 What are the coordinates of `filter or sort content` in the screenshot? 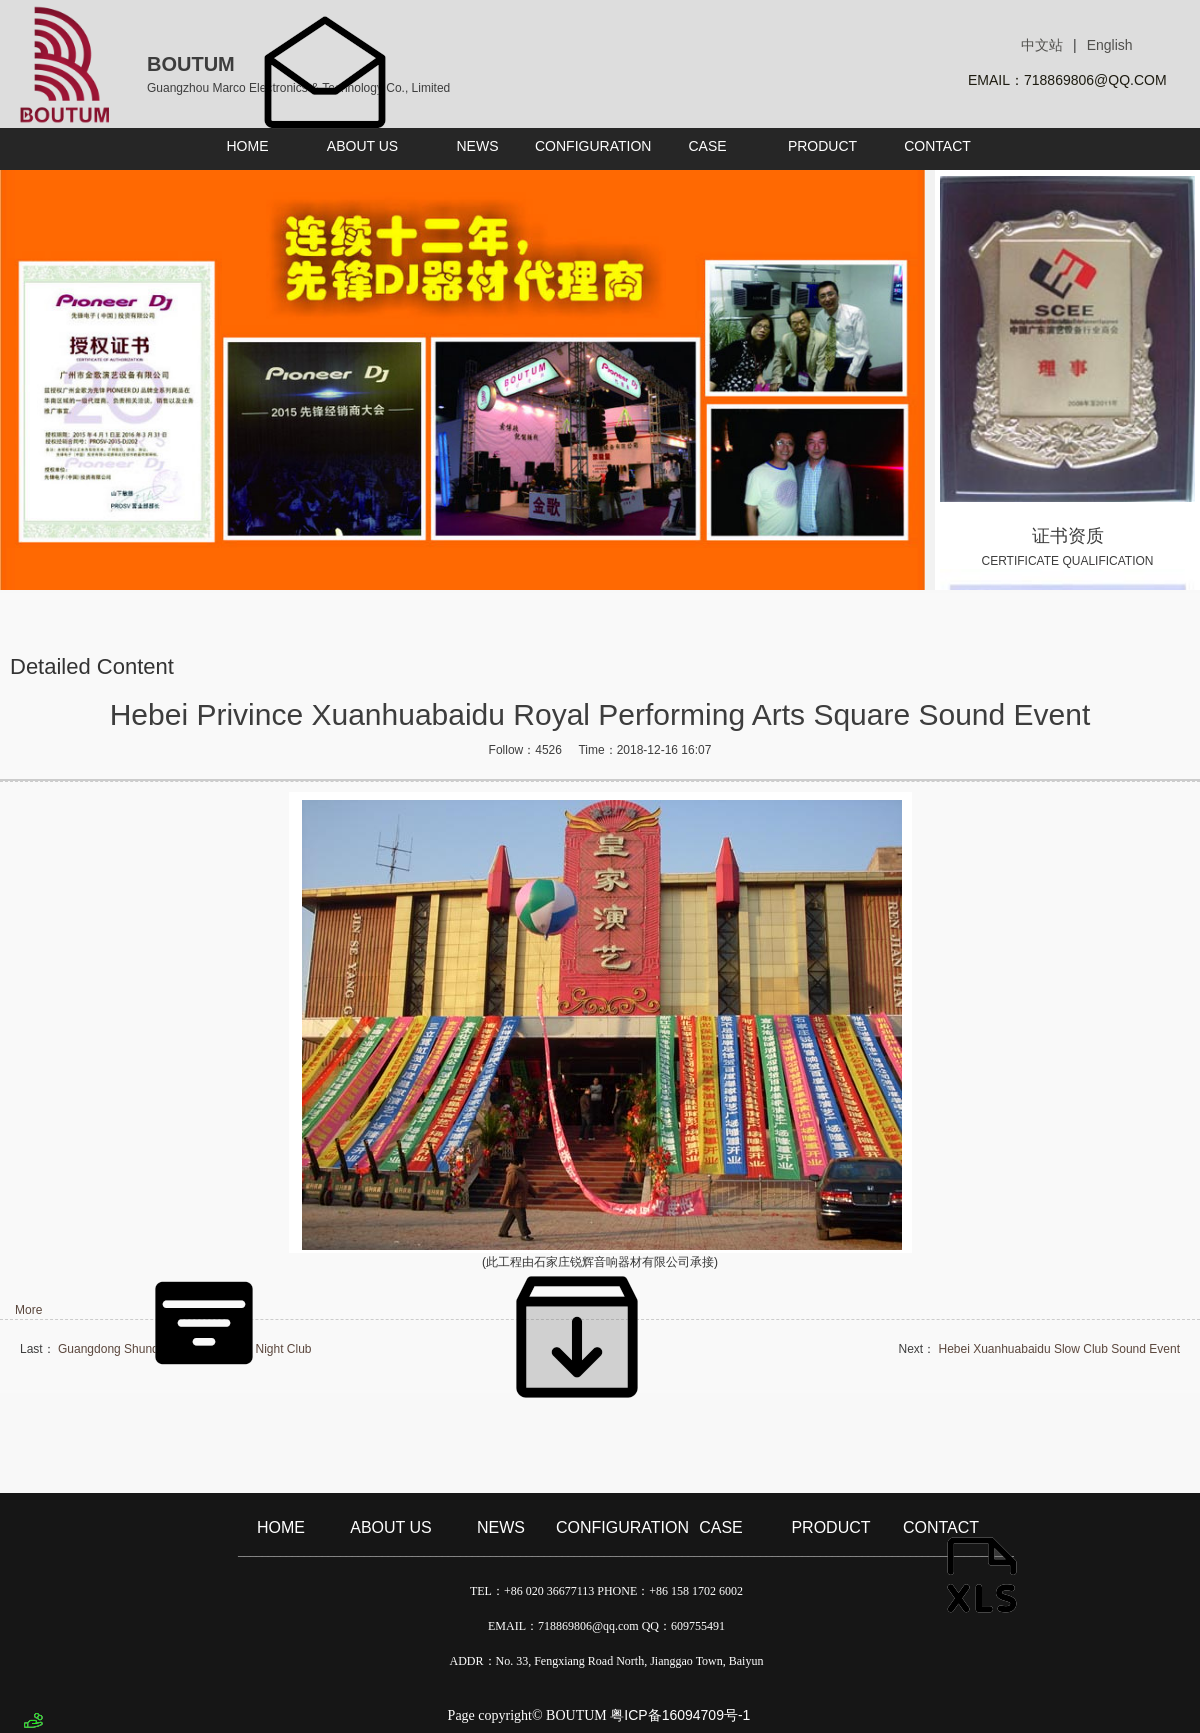 It's located at (204, 1323).